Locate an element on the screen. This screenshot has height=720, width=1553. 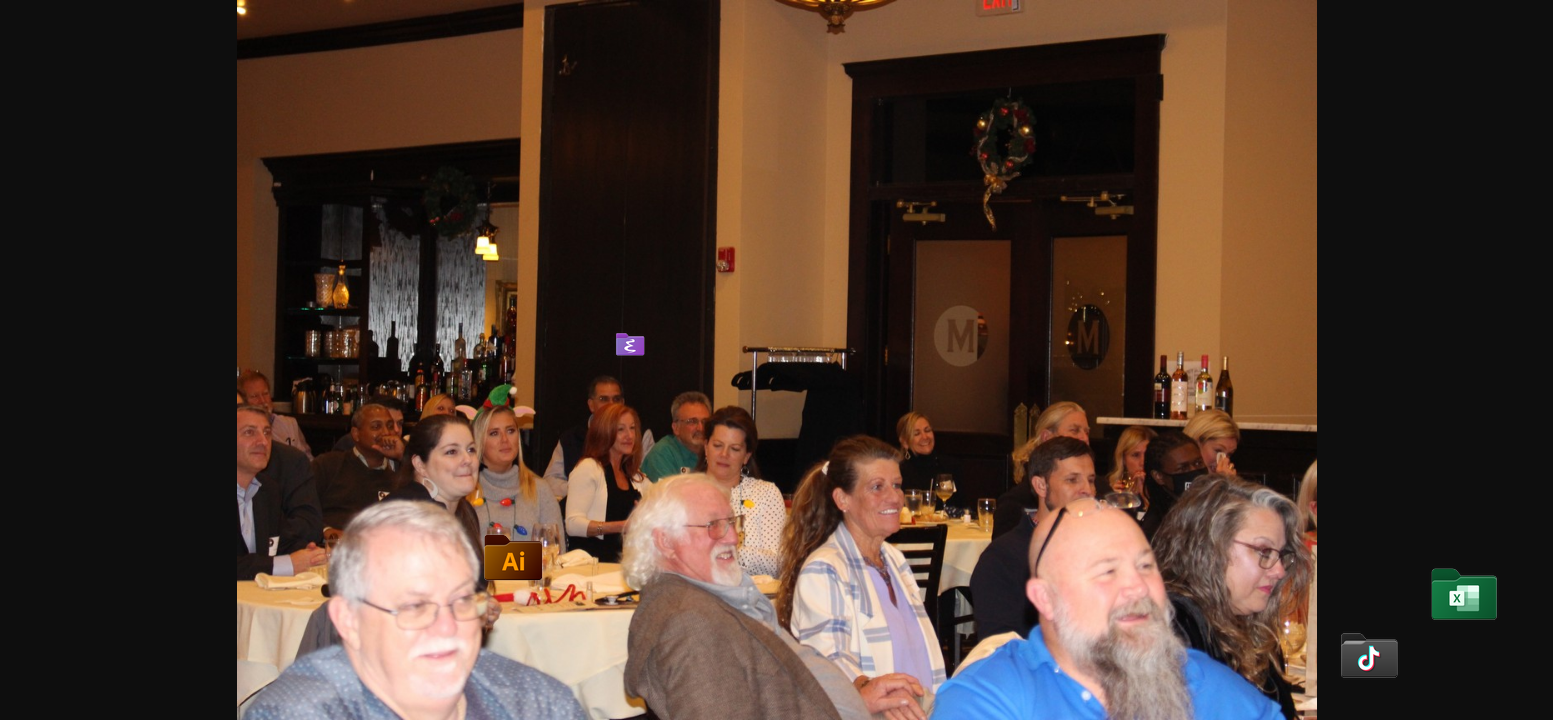
open folder containing TikTok downloads is located at coordinates (1369, 657).